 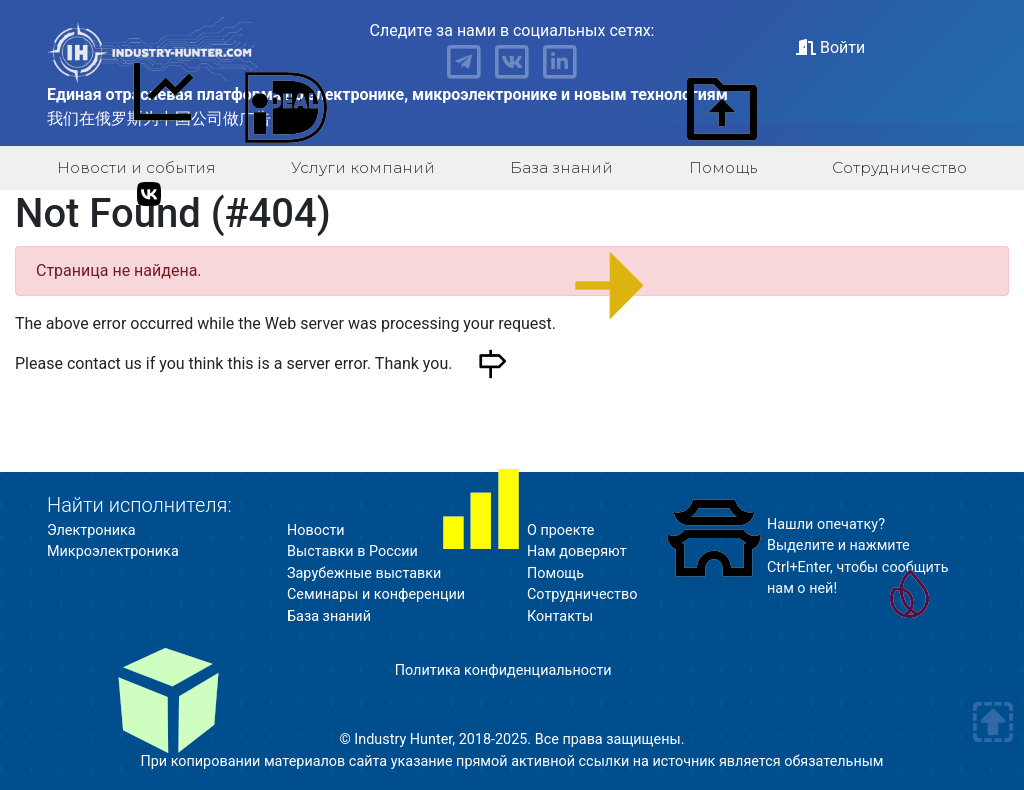 I want to click on open bookmeter app, so click(x=481, y=509).